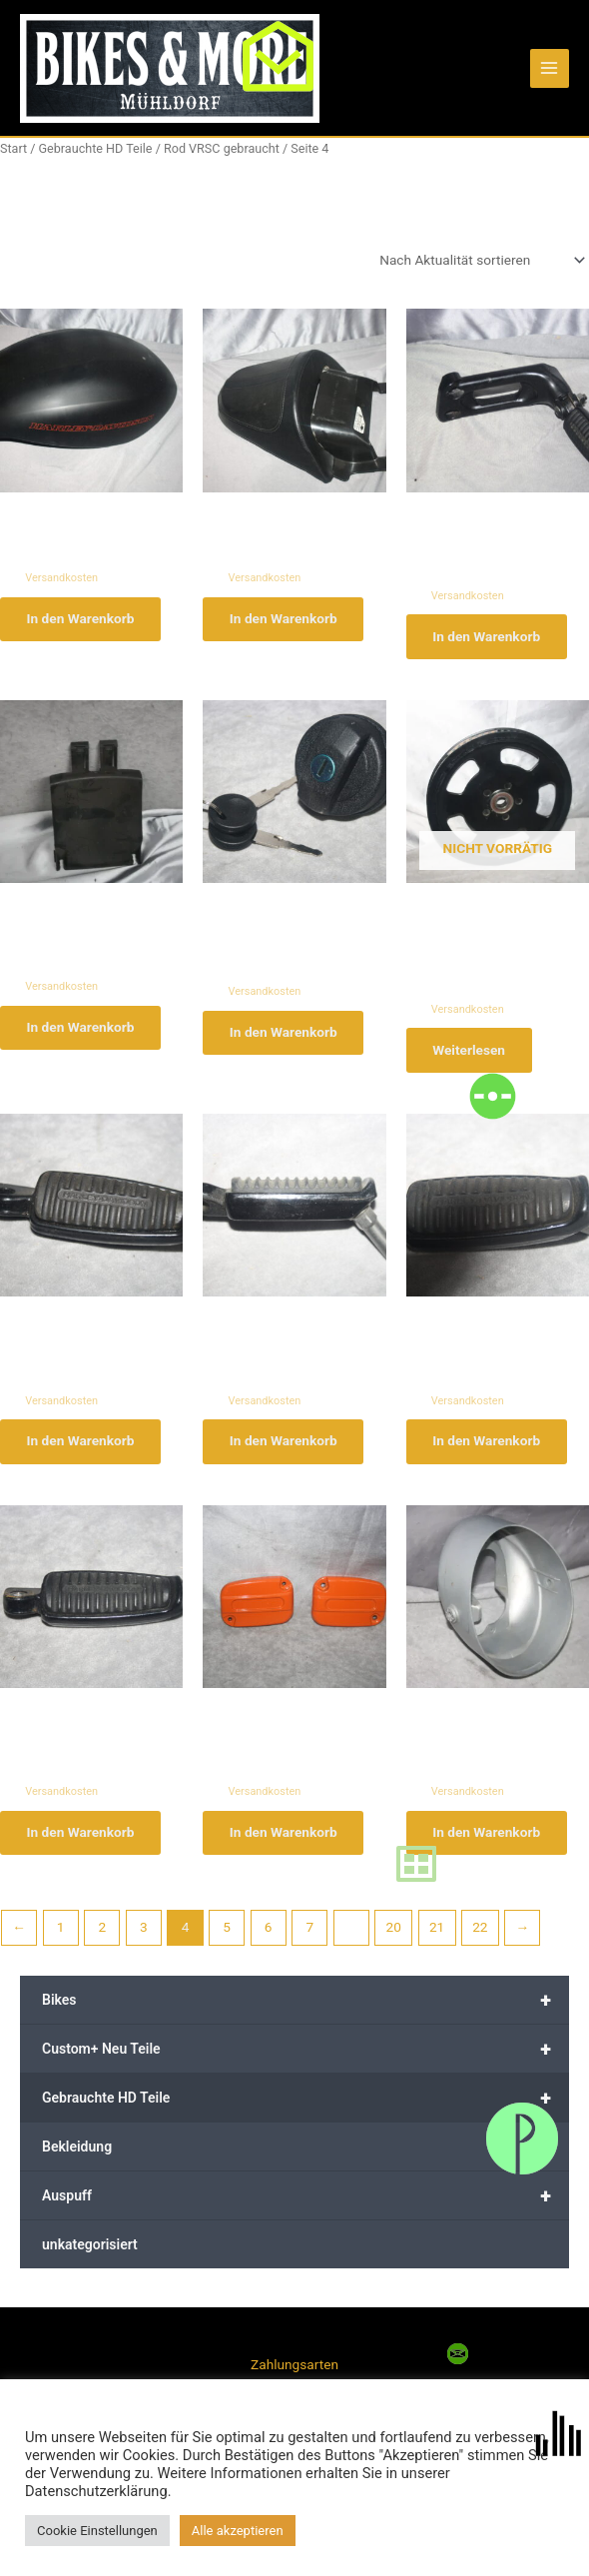 The image size is (589, 2576). Describe the element at coordinates (457, 2353) in the screenshot. I see `open invoice ninja app` at that location.